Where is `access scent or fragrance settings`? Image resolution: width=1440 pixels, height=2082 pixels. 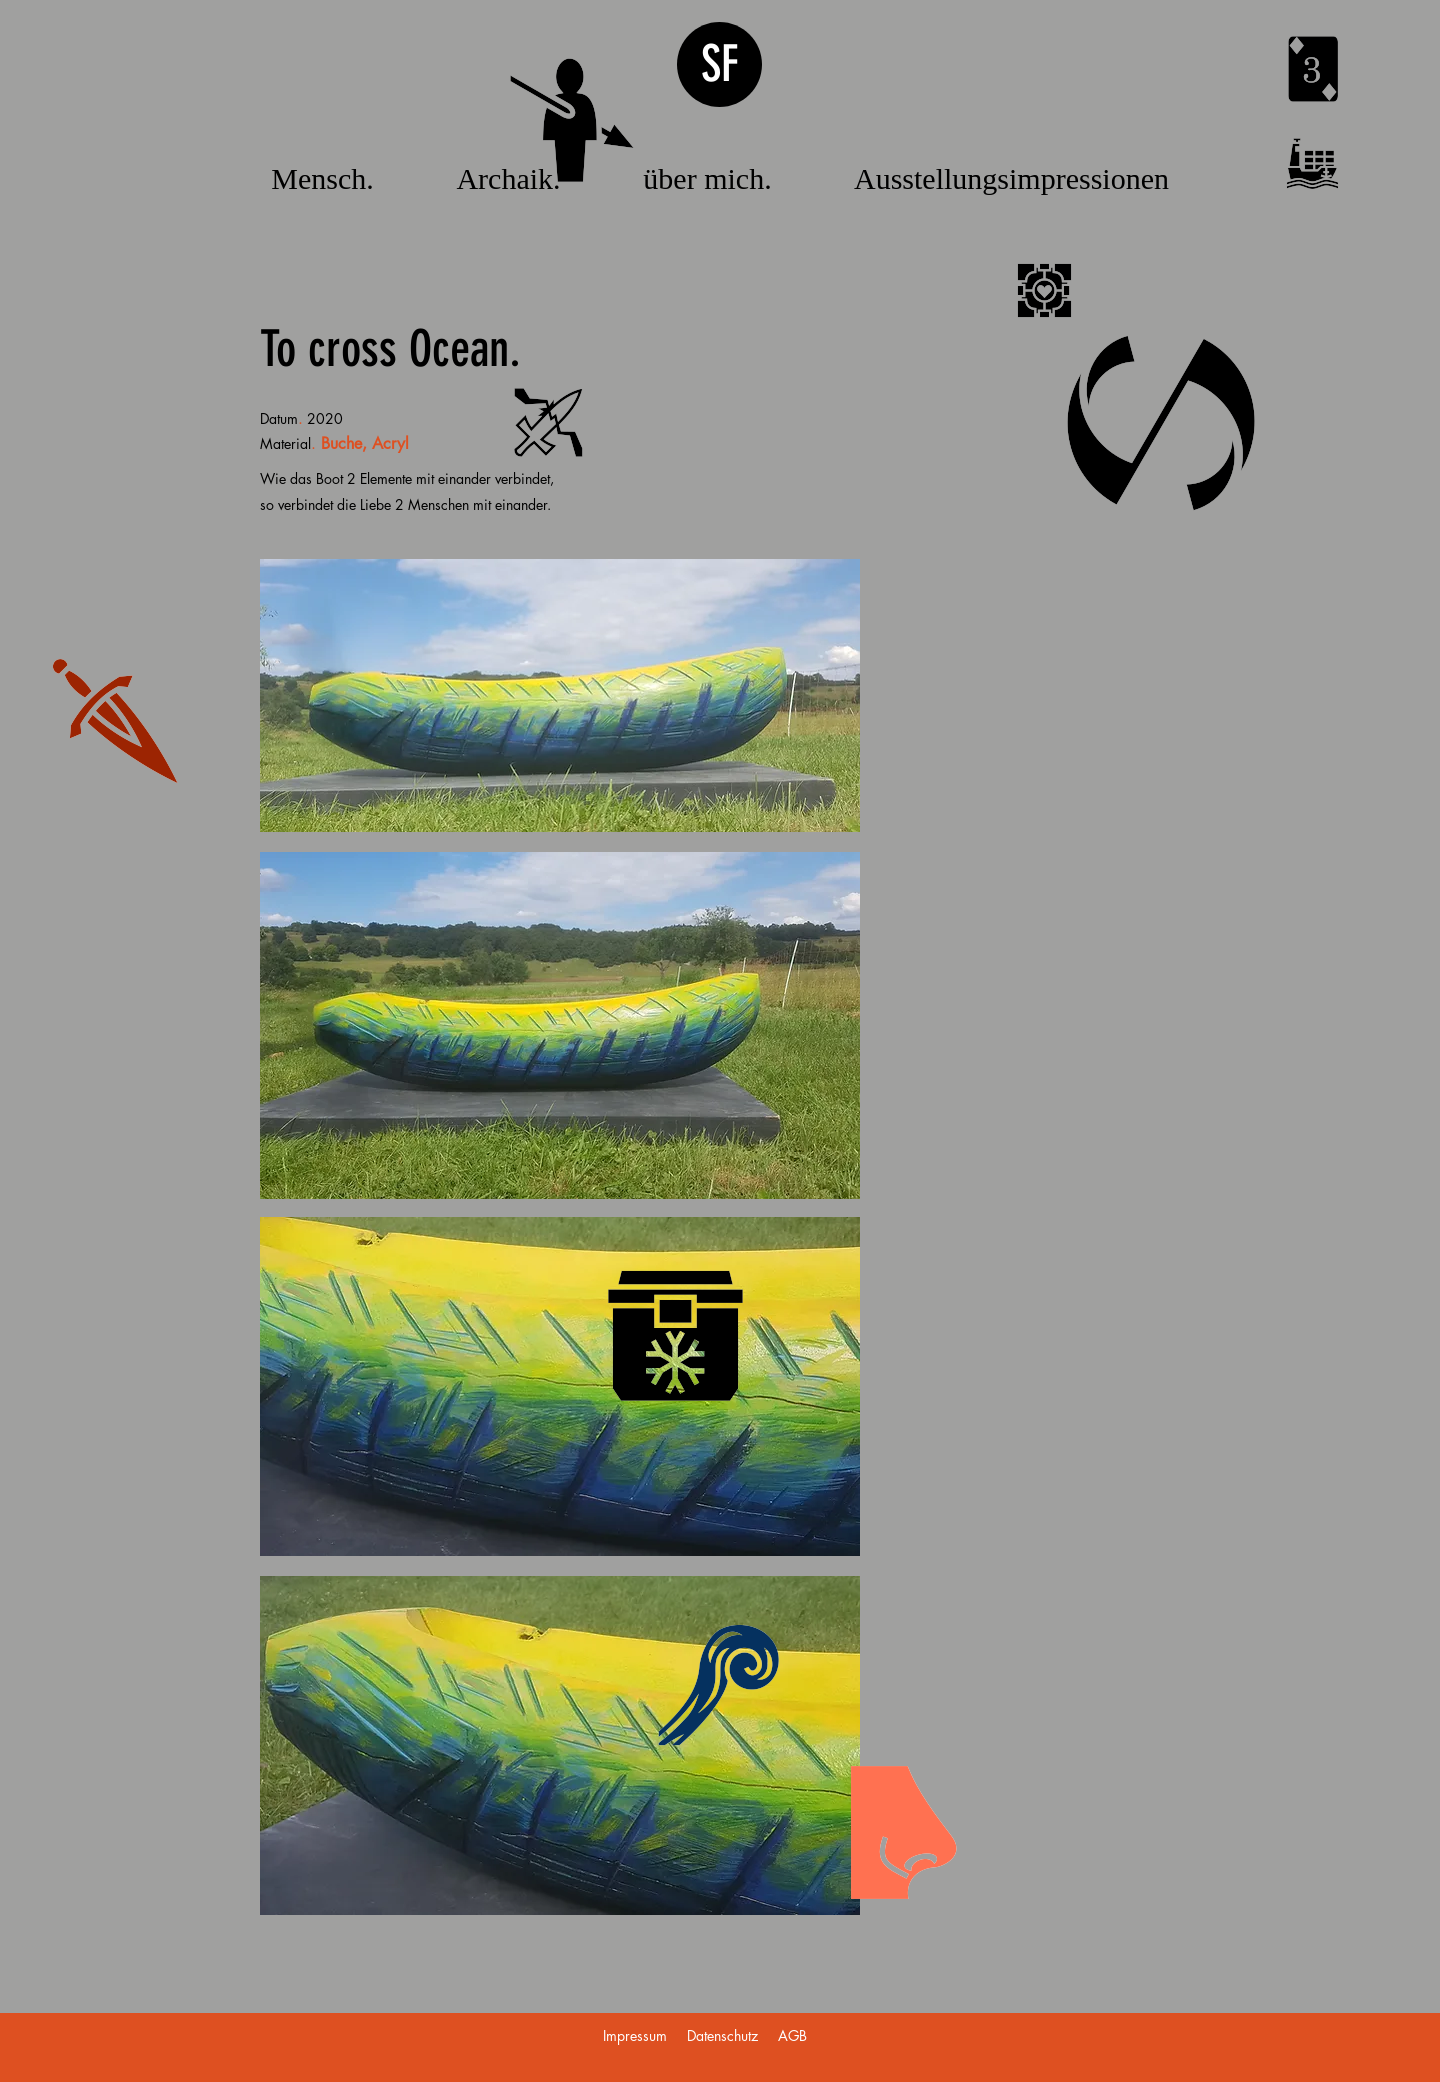 access scent or fragrance settings is located at coordinates (917, 1832).